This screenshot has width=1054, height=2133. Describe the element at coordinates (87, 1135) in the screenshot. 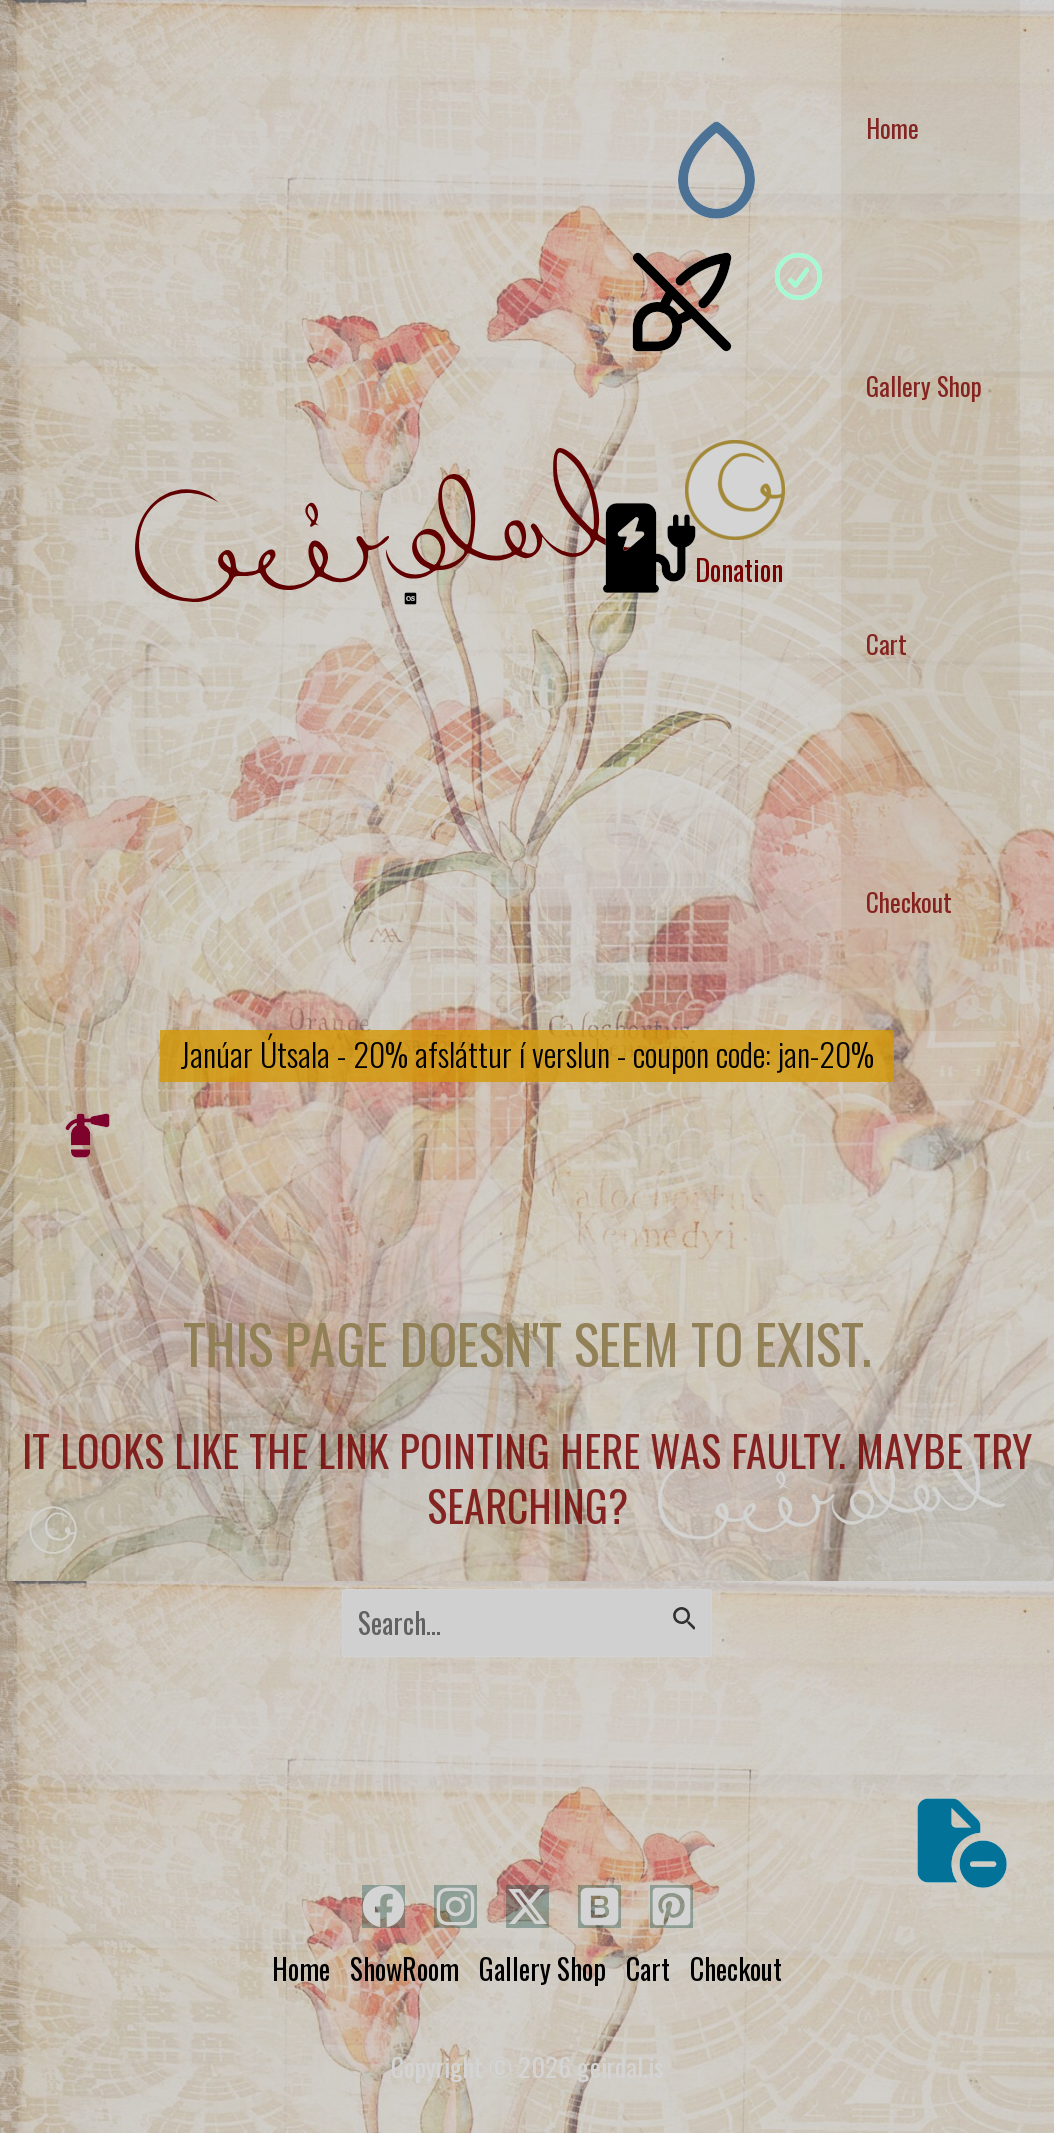

I see `fire safety equipment indicator` at that location.